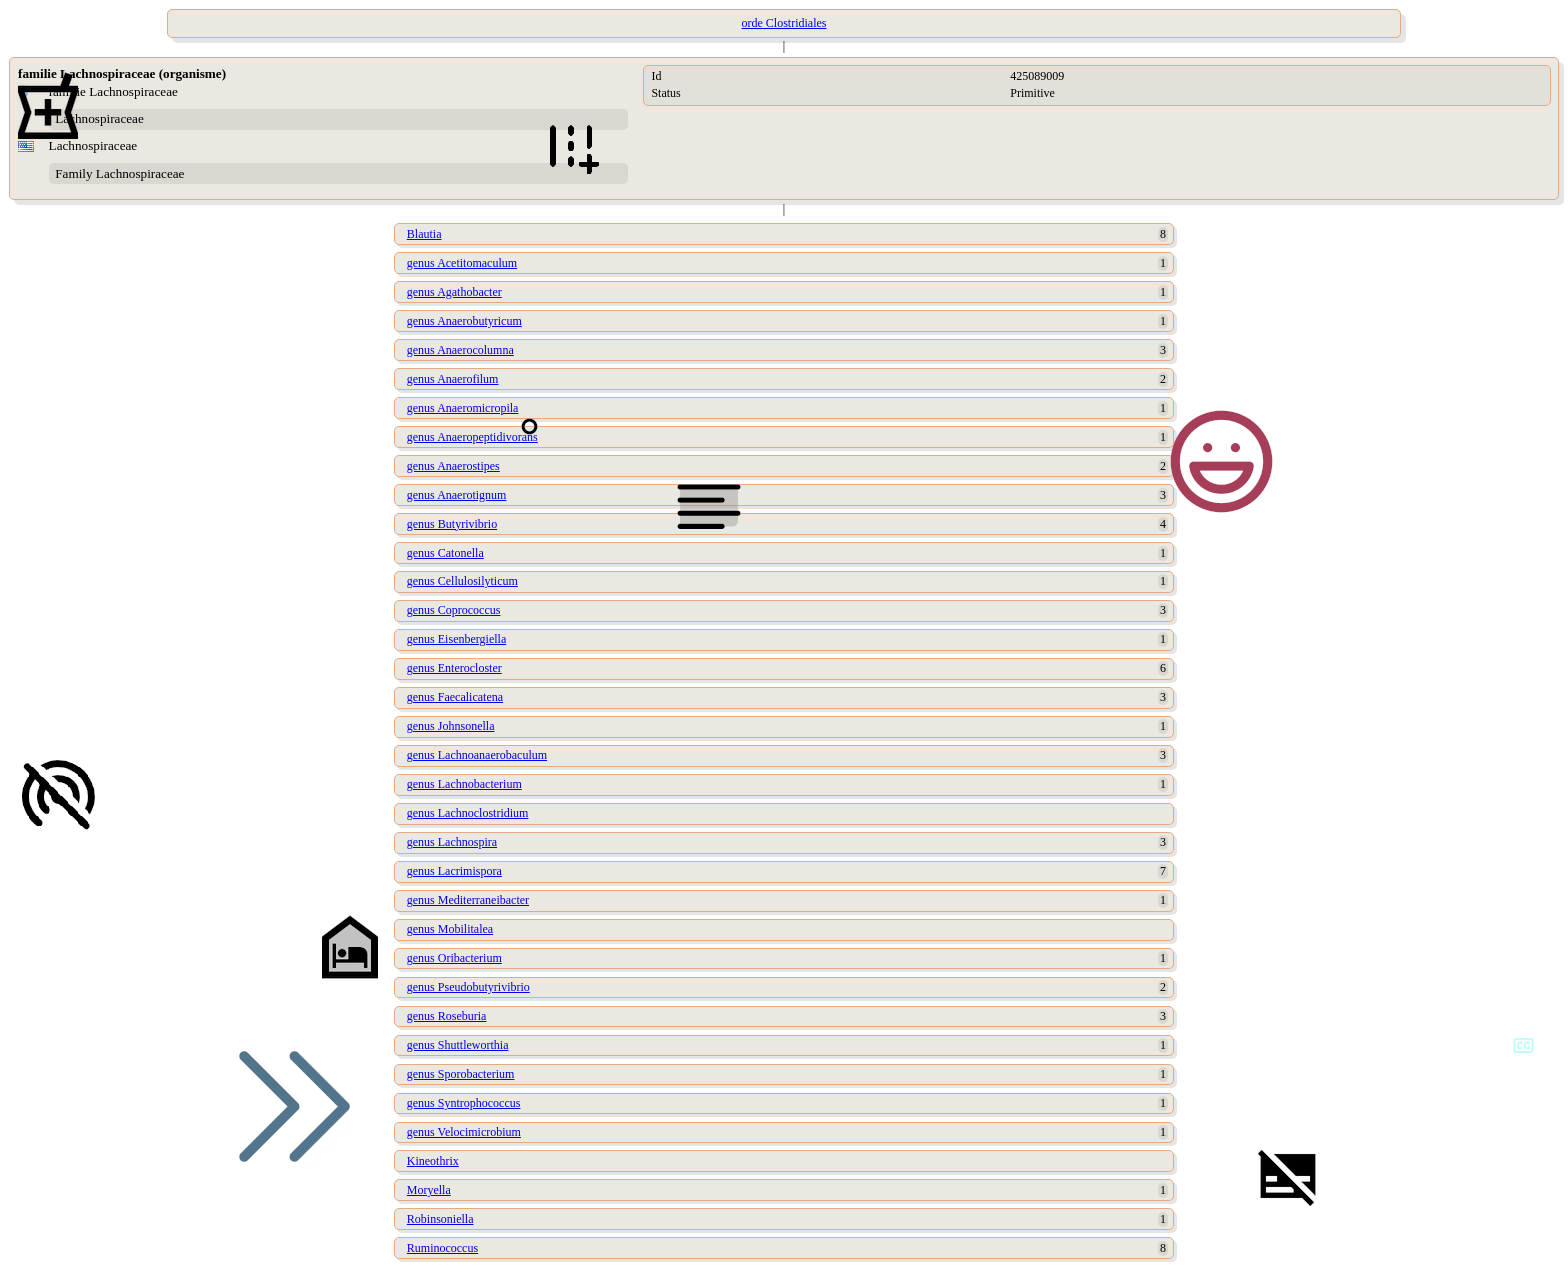 The image size is (1568, 1271). I want to click on react with laughter to a message, so click(1221, 461).